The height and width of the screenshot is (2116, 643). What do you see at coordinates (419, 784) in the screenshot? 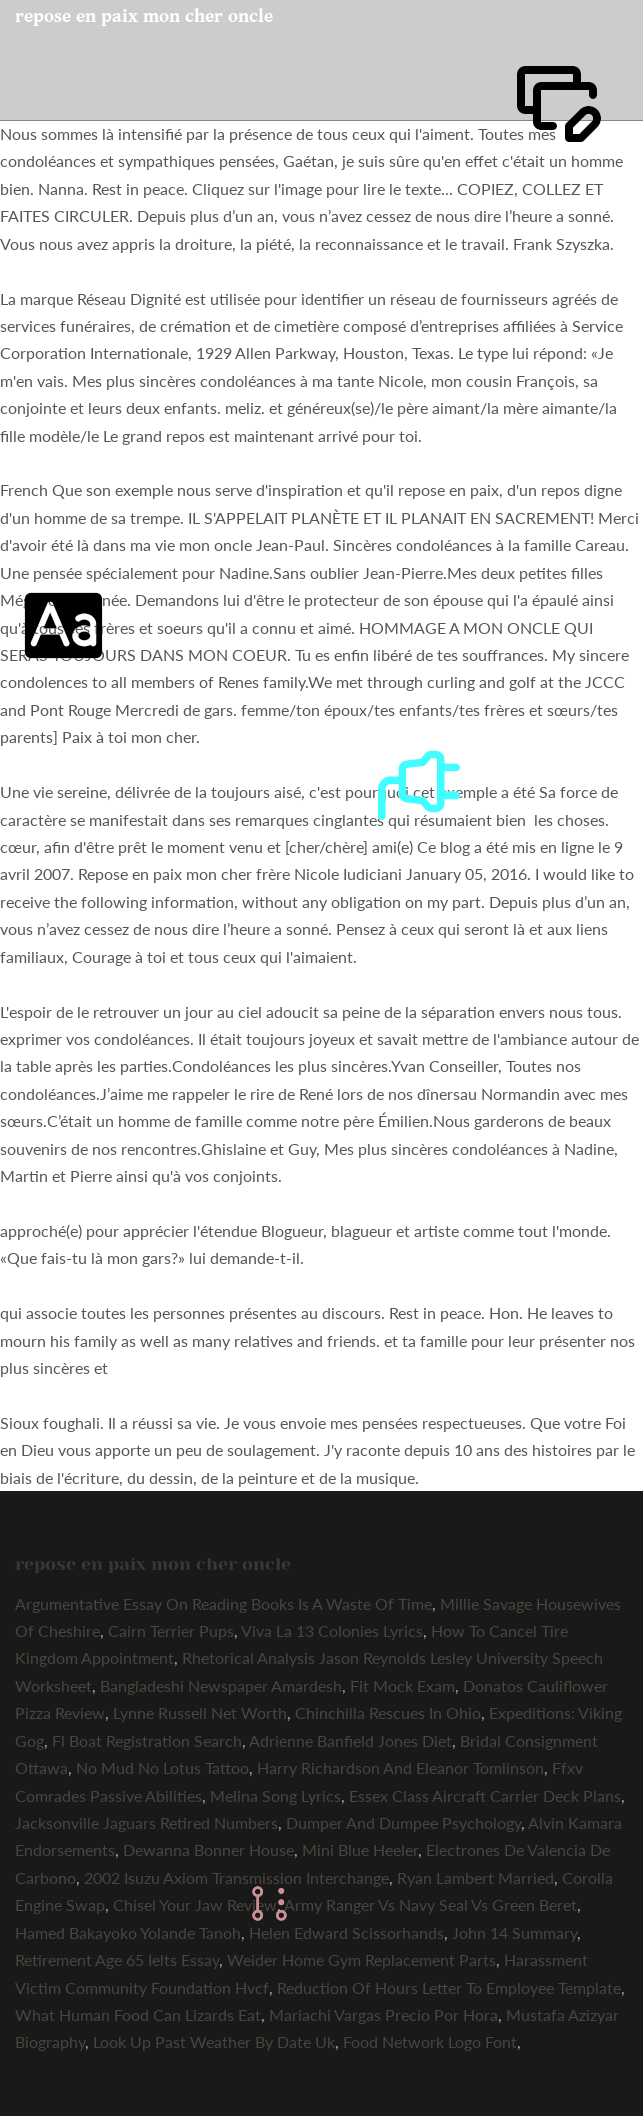
I see `connect to a power source or external device` at bounding box center [419, 784].